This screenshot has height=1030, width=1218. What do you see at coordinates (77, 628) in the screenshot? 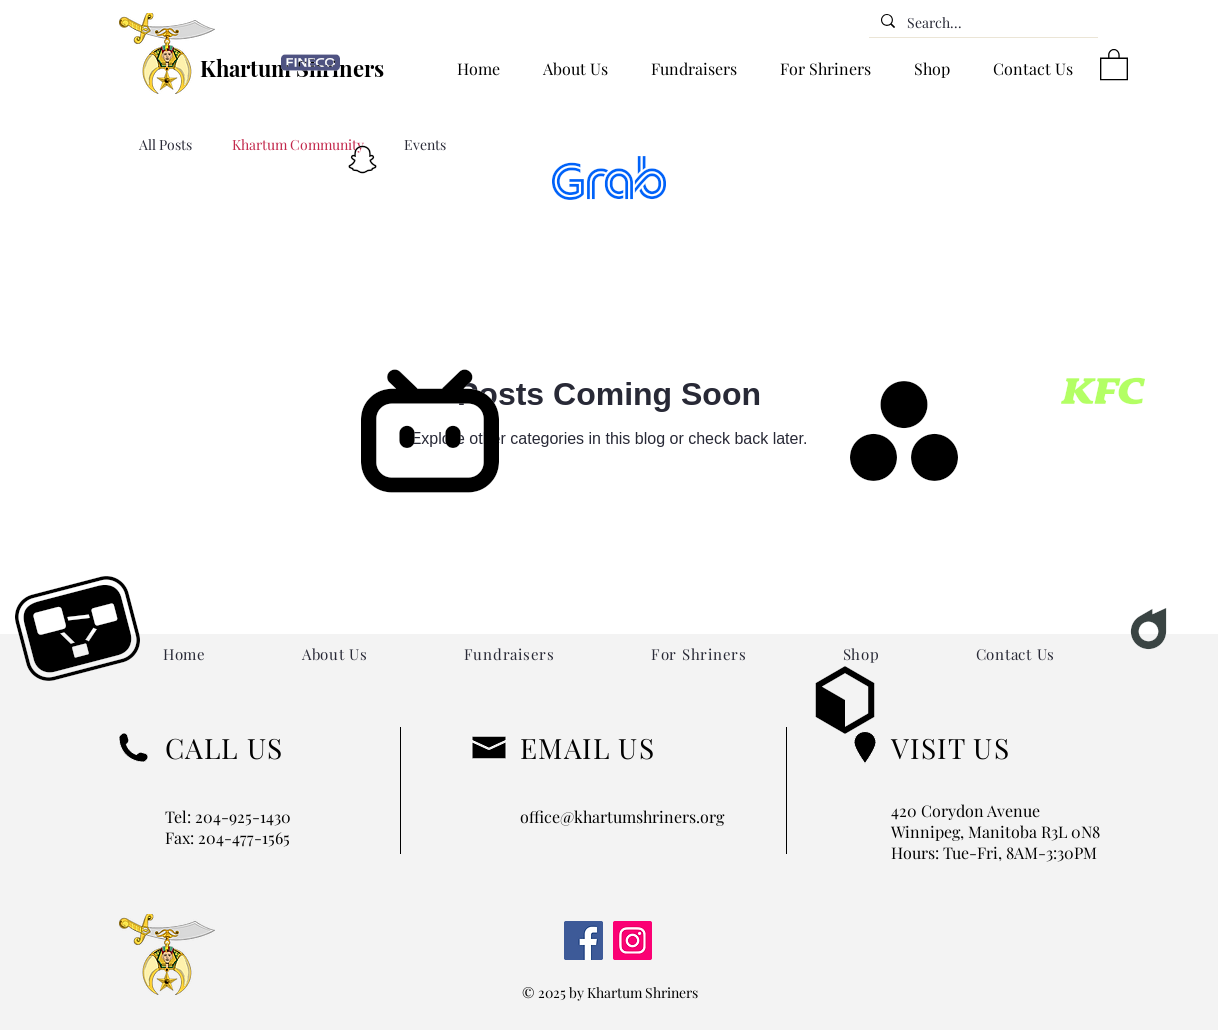
I see `freedesktop.org project logo` at bounding box center [77, 628].